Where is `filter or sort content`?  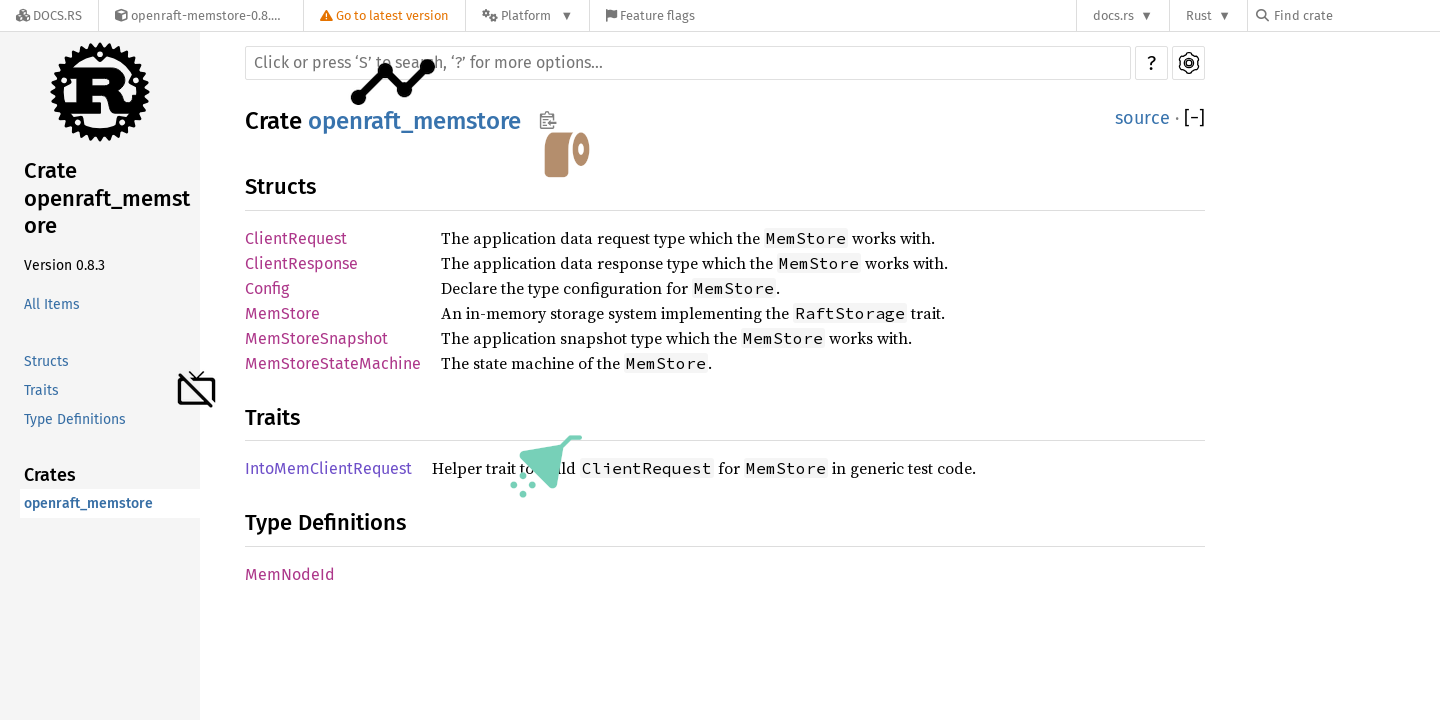
filter or sort content is located at coordinates (545, 463).